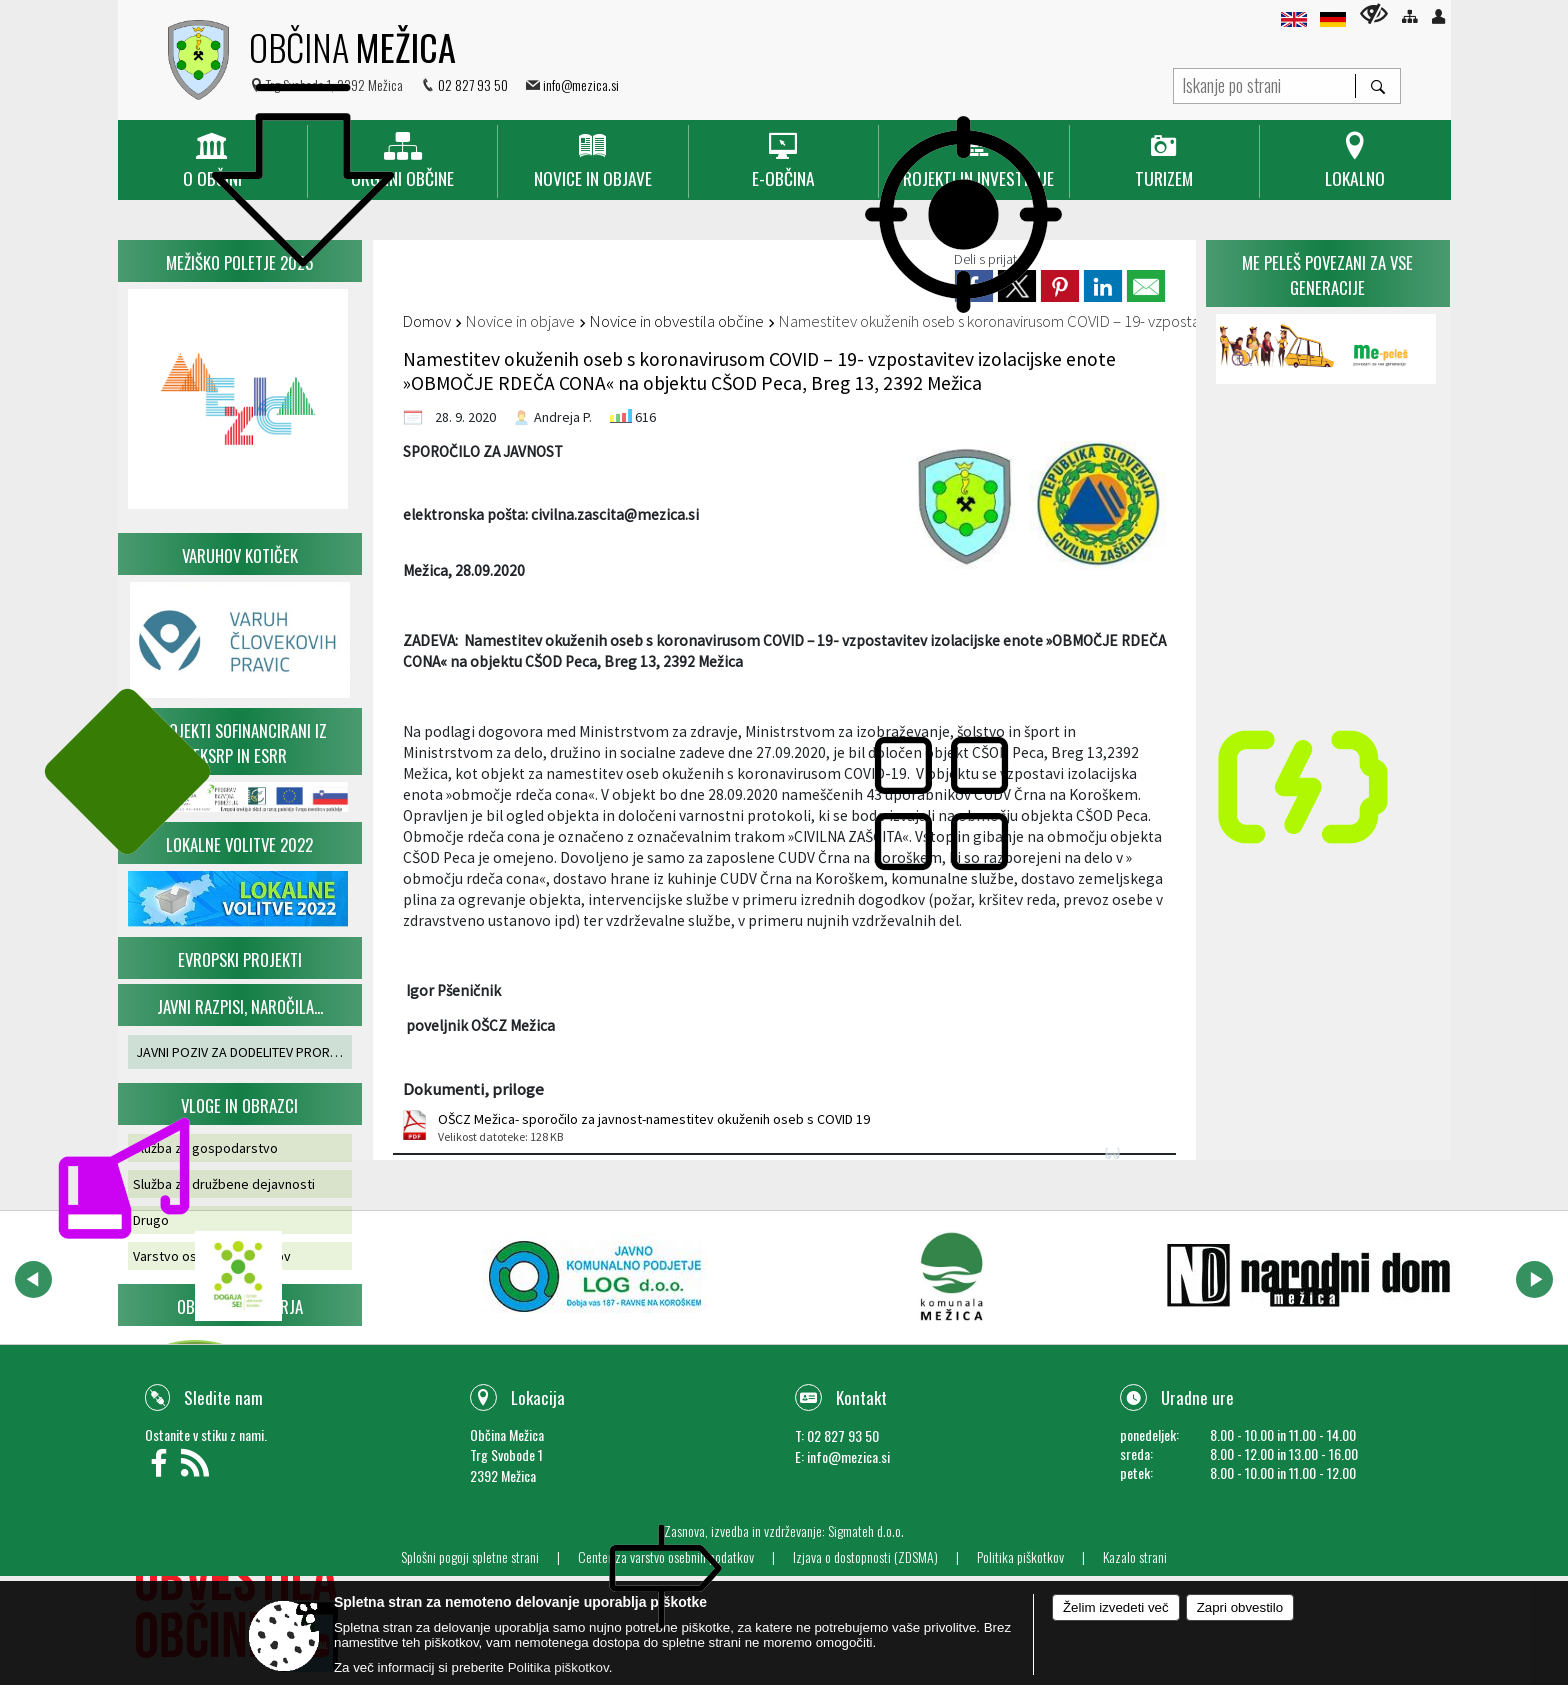  What do you see at coordinates (661, 1576) in the screenshot?
I see `access directions or navigation options` at bounding box center [661, 1576].